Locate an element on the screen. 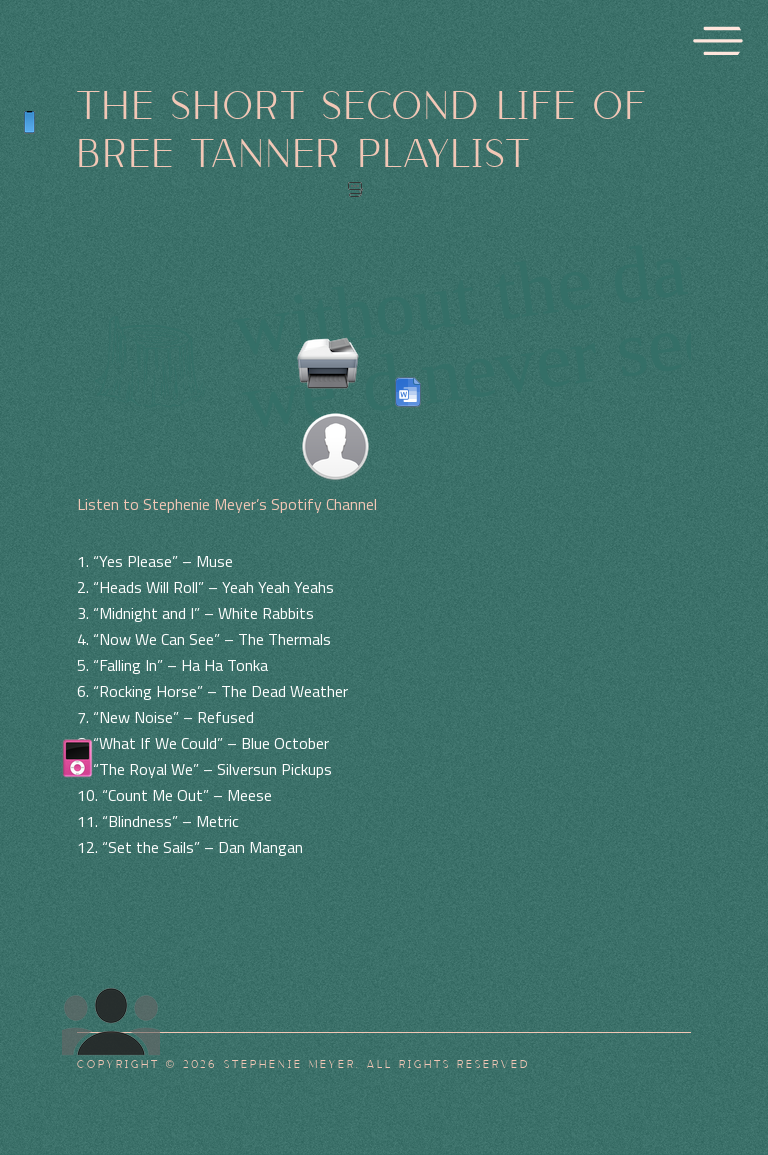 The height and width of the screenshot is (1155, 768). iPhone device connected to this mac is located at coordinates (29, 122).